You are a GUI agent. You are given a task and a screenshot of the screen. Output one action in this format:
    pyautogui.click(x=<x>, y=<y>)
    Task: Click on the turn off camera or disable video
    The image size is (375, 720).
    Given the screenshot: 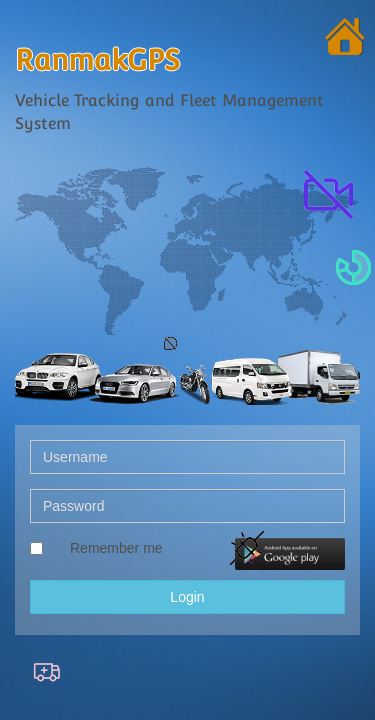 What is the action you would take?
    pyautogui.click(x=328, y=194)
    